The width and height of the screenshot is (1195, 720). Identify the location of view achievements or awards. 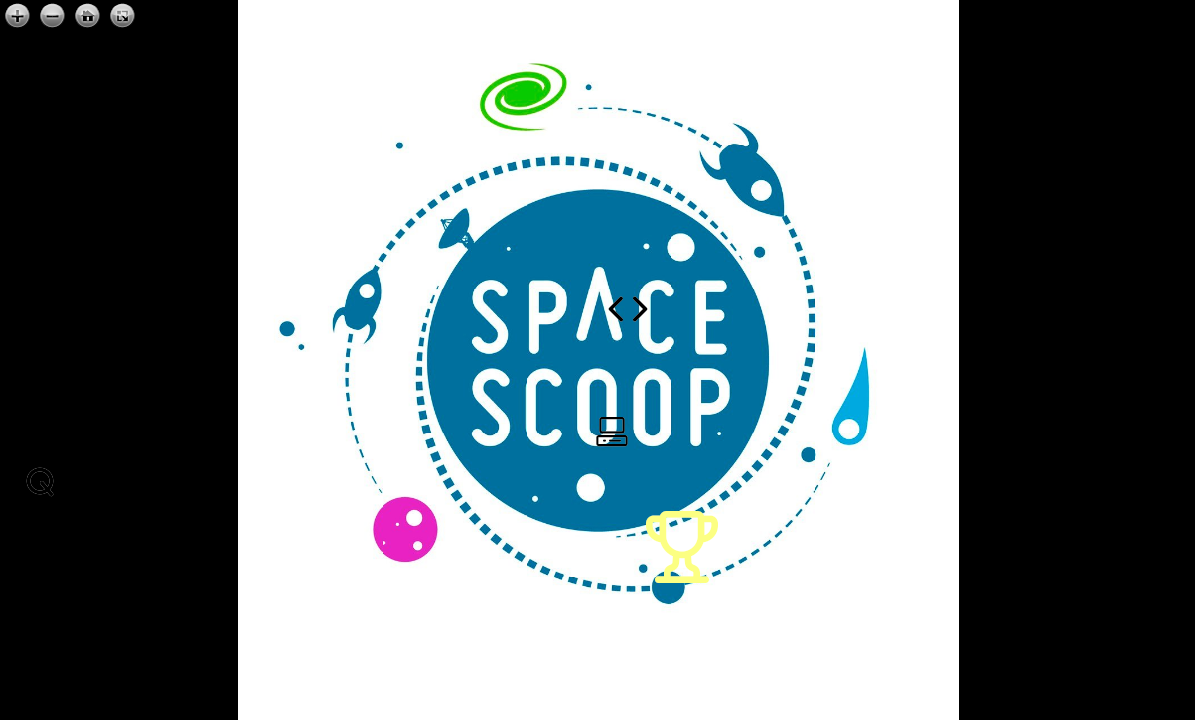
(682, 547).